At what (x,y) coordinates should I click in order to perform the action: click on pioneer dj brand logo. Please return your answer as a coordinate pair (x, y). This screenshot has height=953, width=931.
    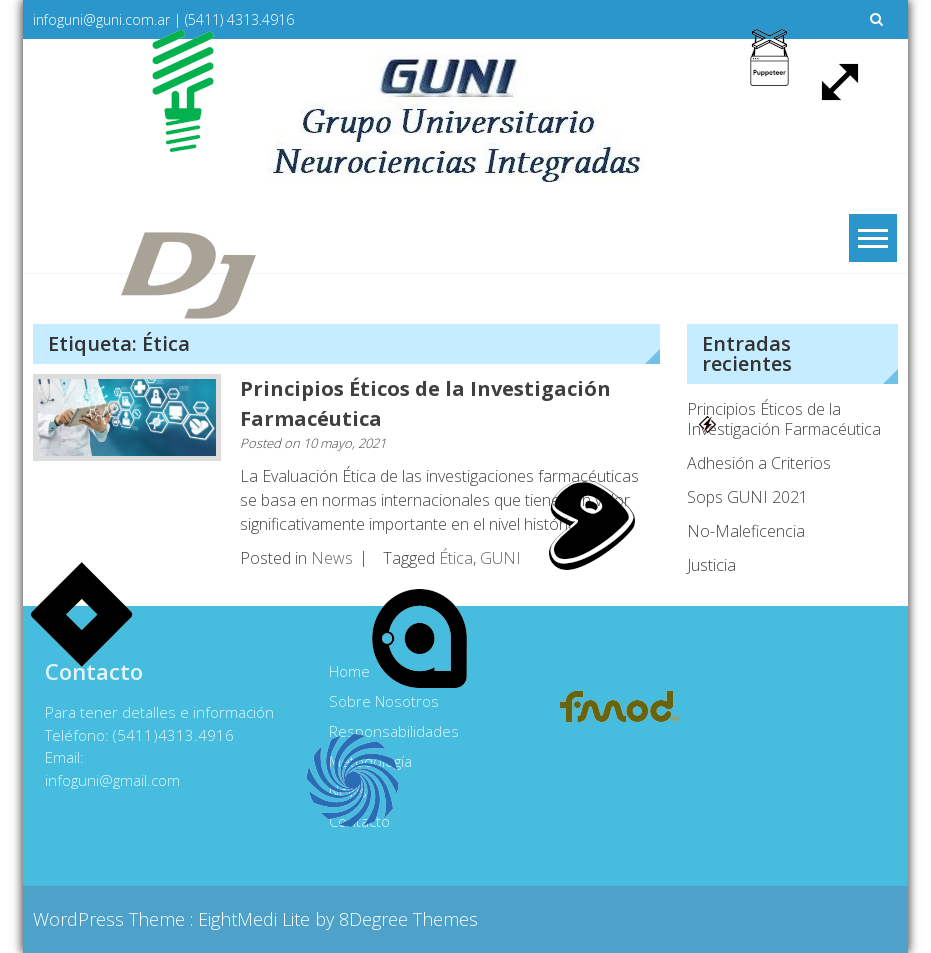
    Looking at the image, I should click on (188, 275).